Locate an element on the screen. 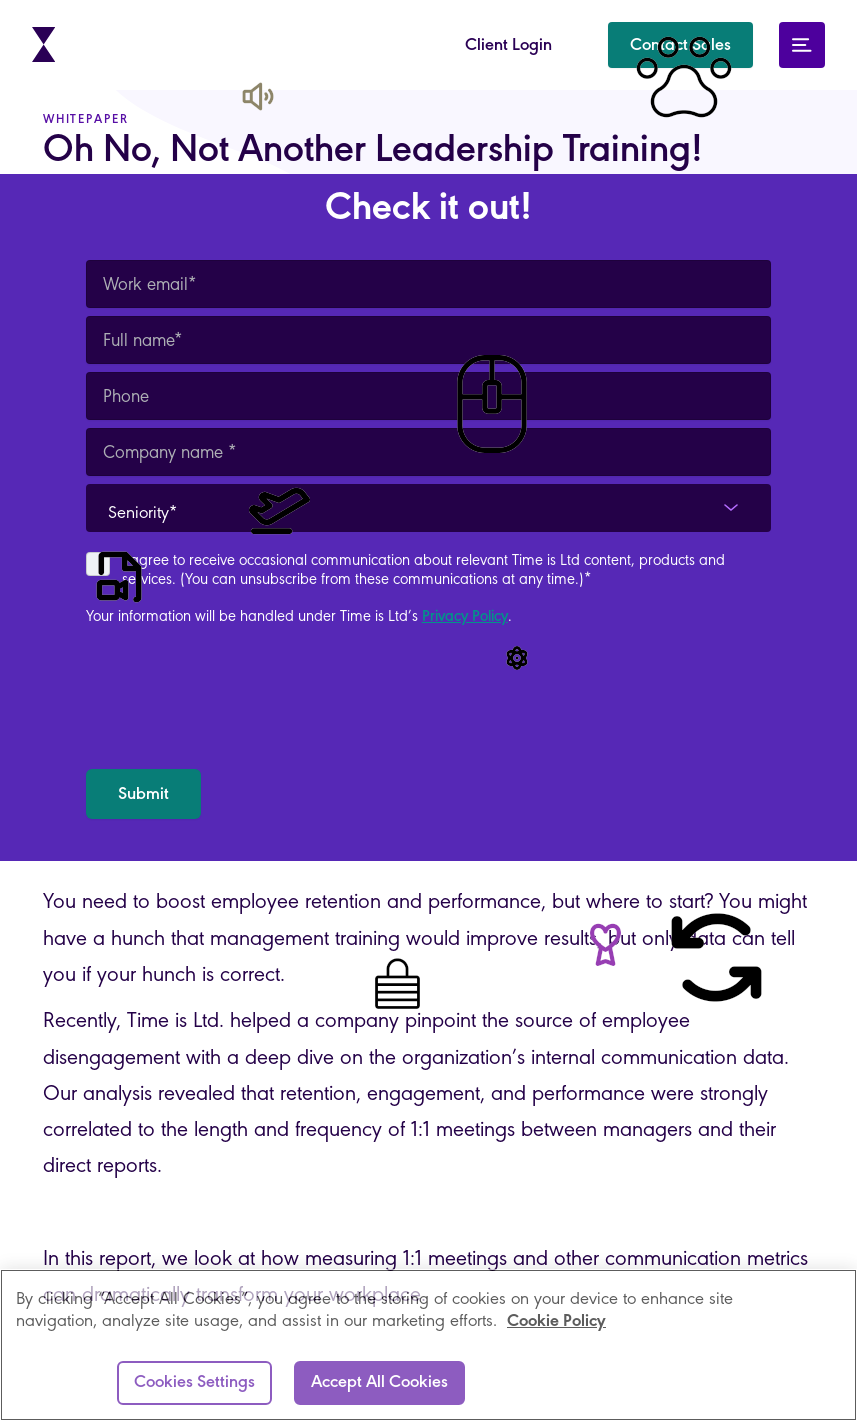 Image resolution: width=857 pixels, height=1421 pixels. refresh or reload content is located at coordinates (716, 957).